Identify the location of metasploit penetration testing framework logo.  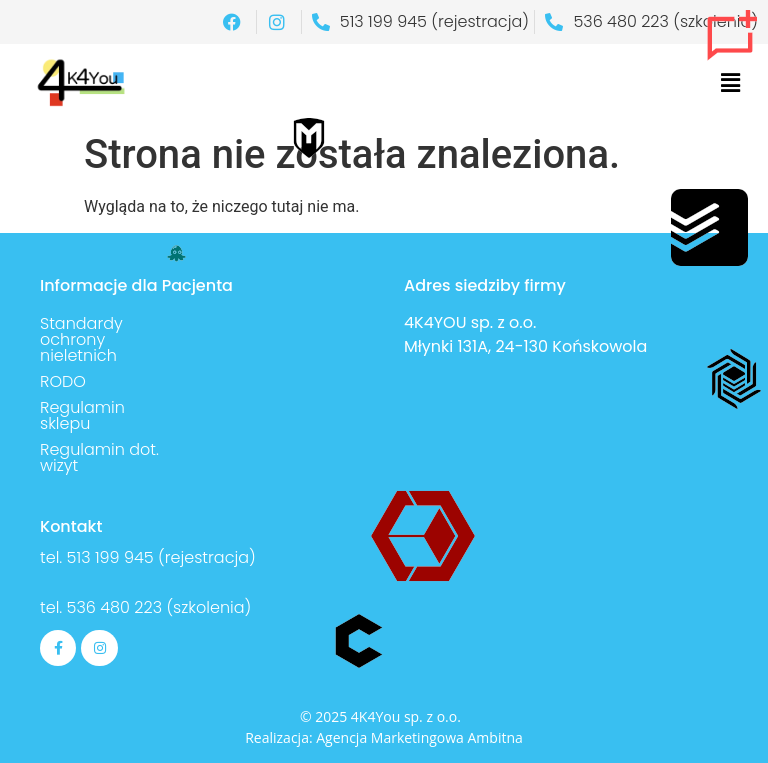
(309, 138).